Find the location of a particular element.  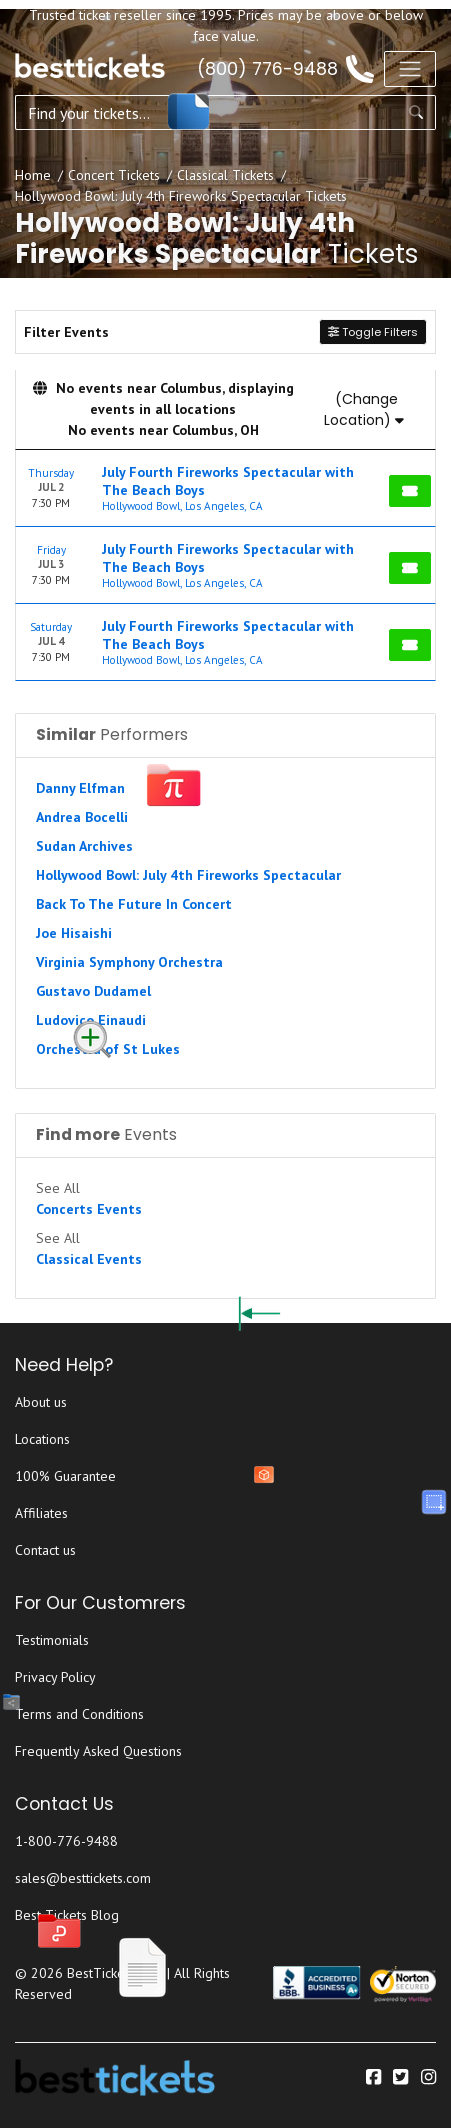

take a screenshot is located at coordinates (434, 1502).